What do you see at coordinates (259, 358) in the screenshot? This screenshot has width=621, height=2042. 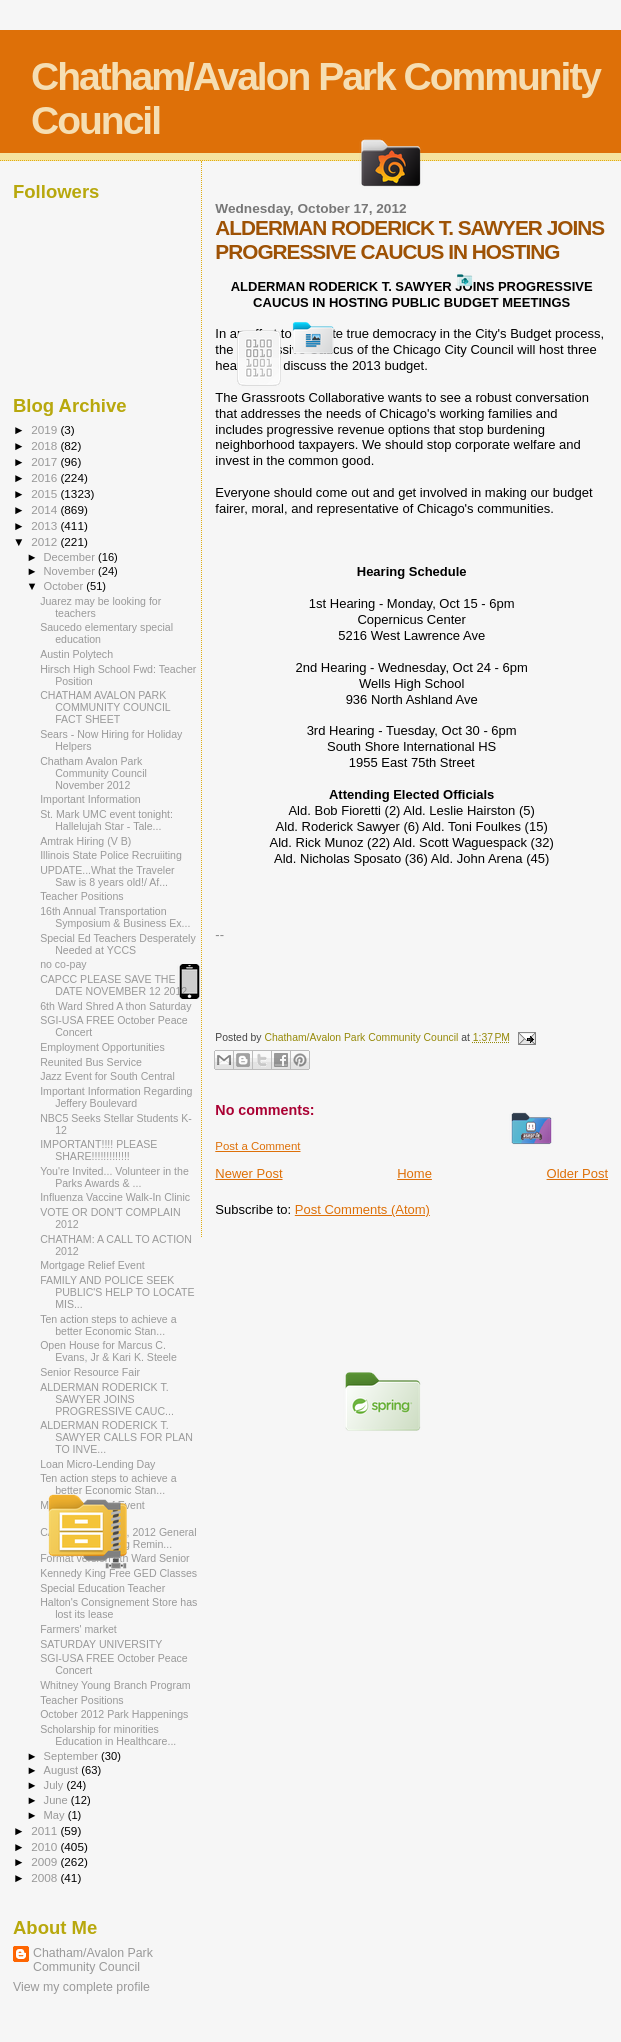 I see `indicates a Windows executable or downloadable program file` at bounding box center [259, 358].